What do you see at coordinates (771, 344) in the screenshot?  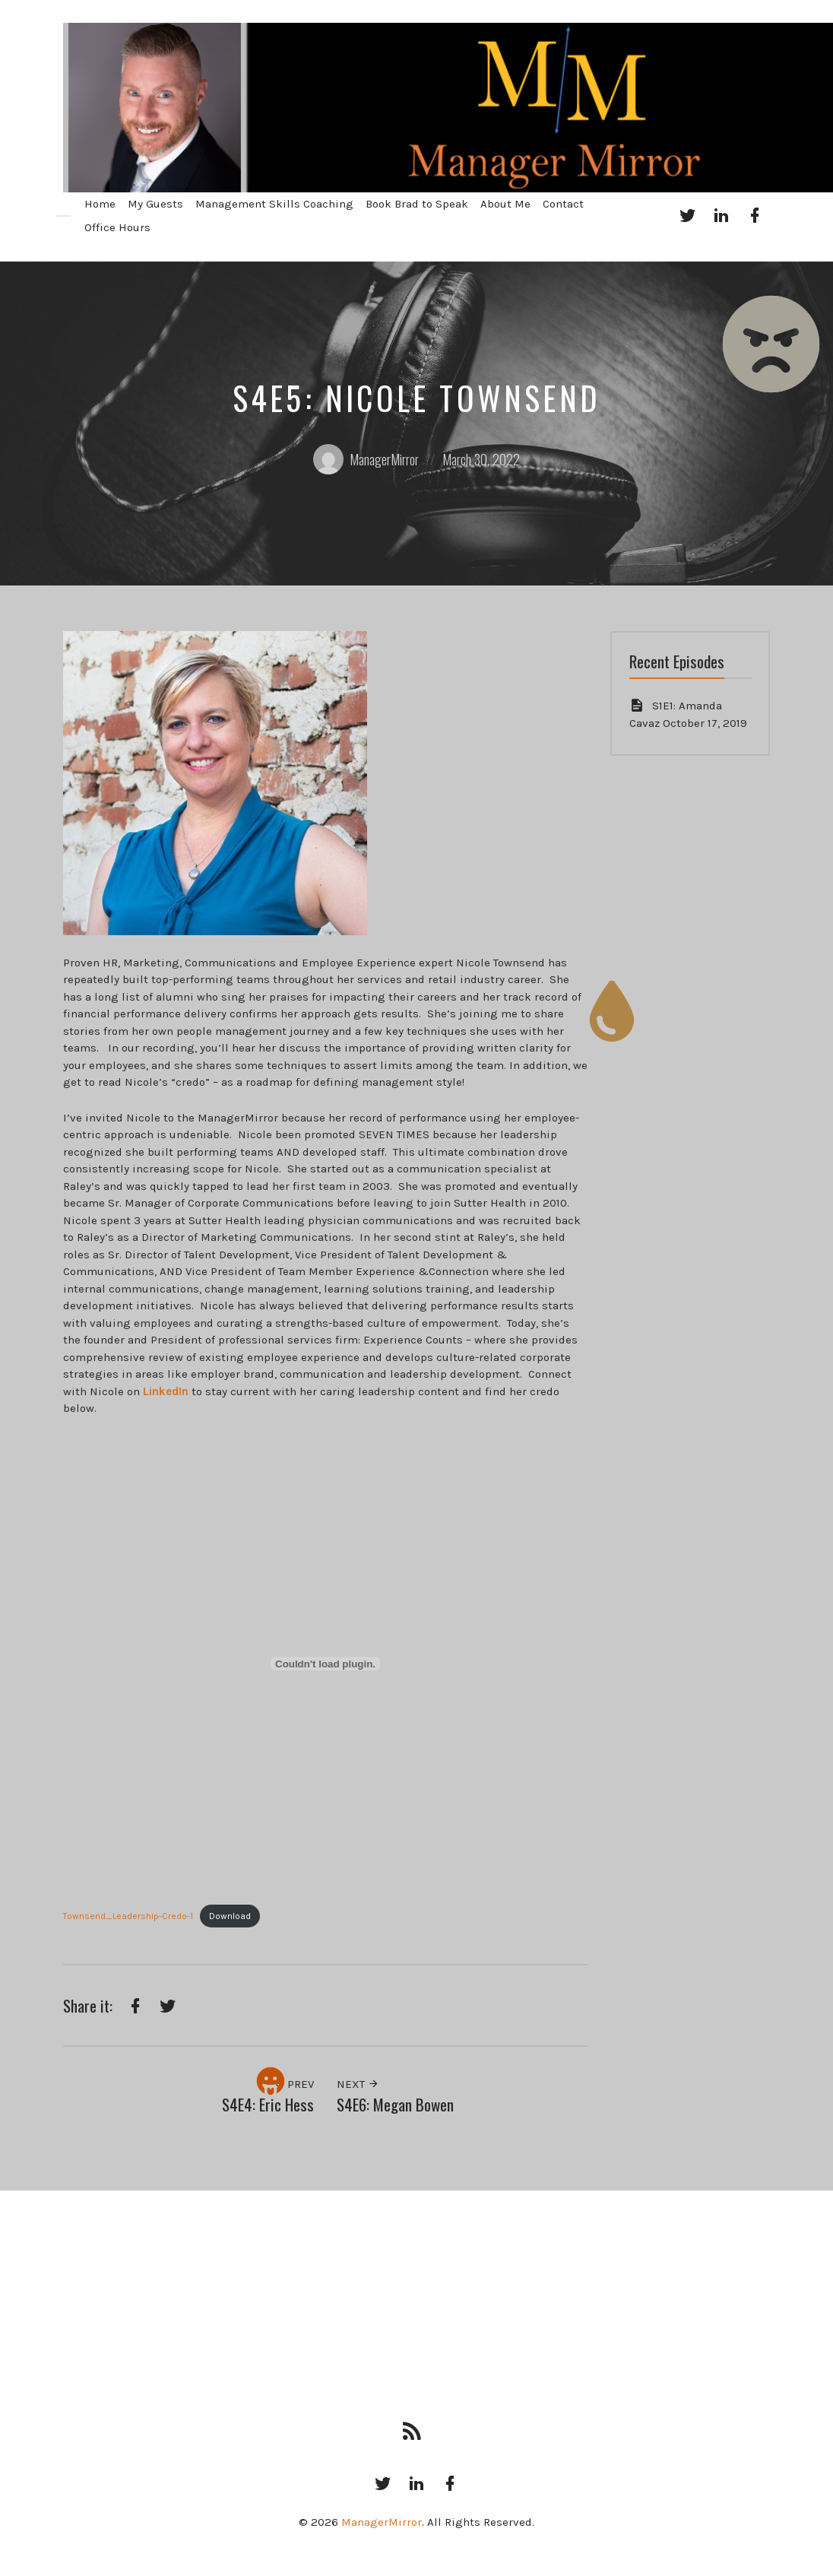 I see `react to a post with anger` at bounding box center [771, 344].